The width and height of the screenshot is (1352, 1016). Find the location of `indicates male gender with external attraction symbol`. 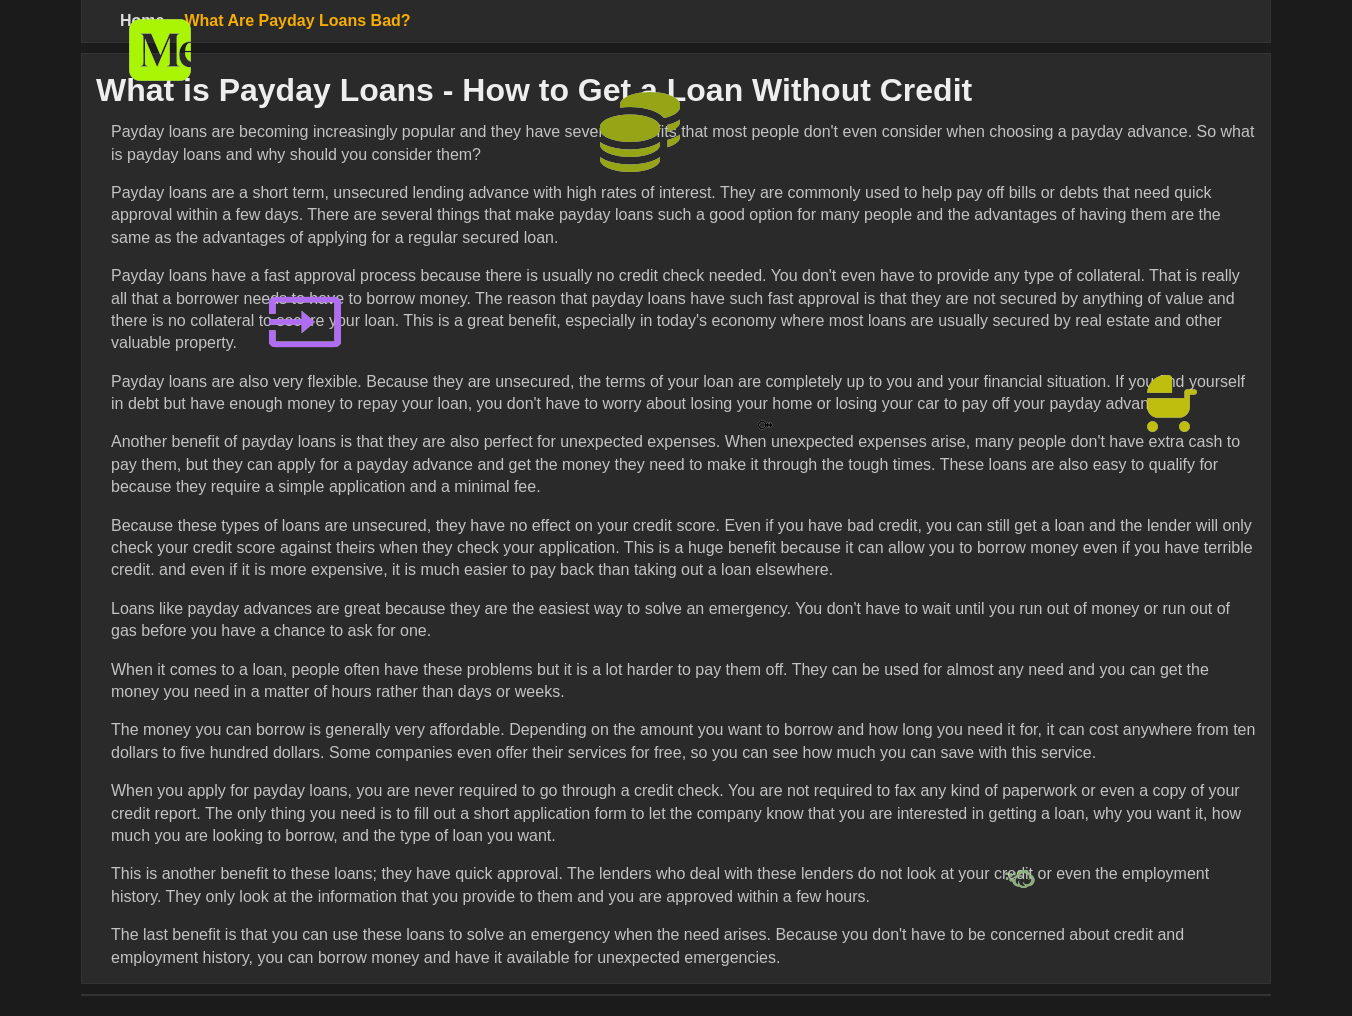

indicates male gender with external attraction symbol is located at coordinates (765, 425).